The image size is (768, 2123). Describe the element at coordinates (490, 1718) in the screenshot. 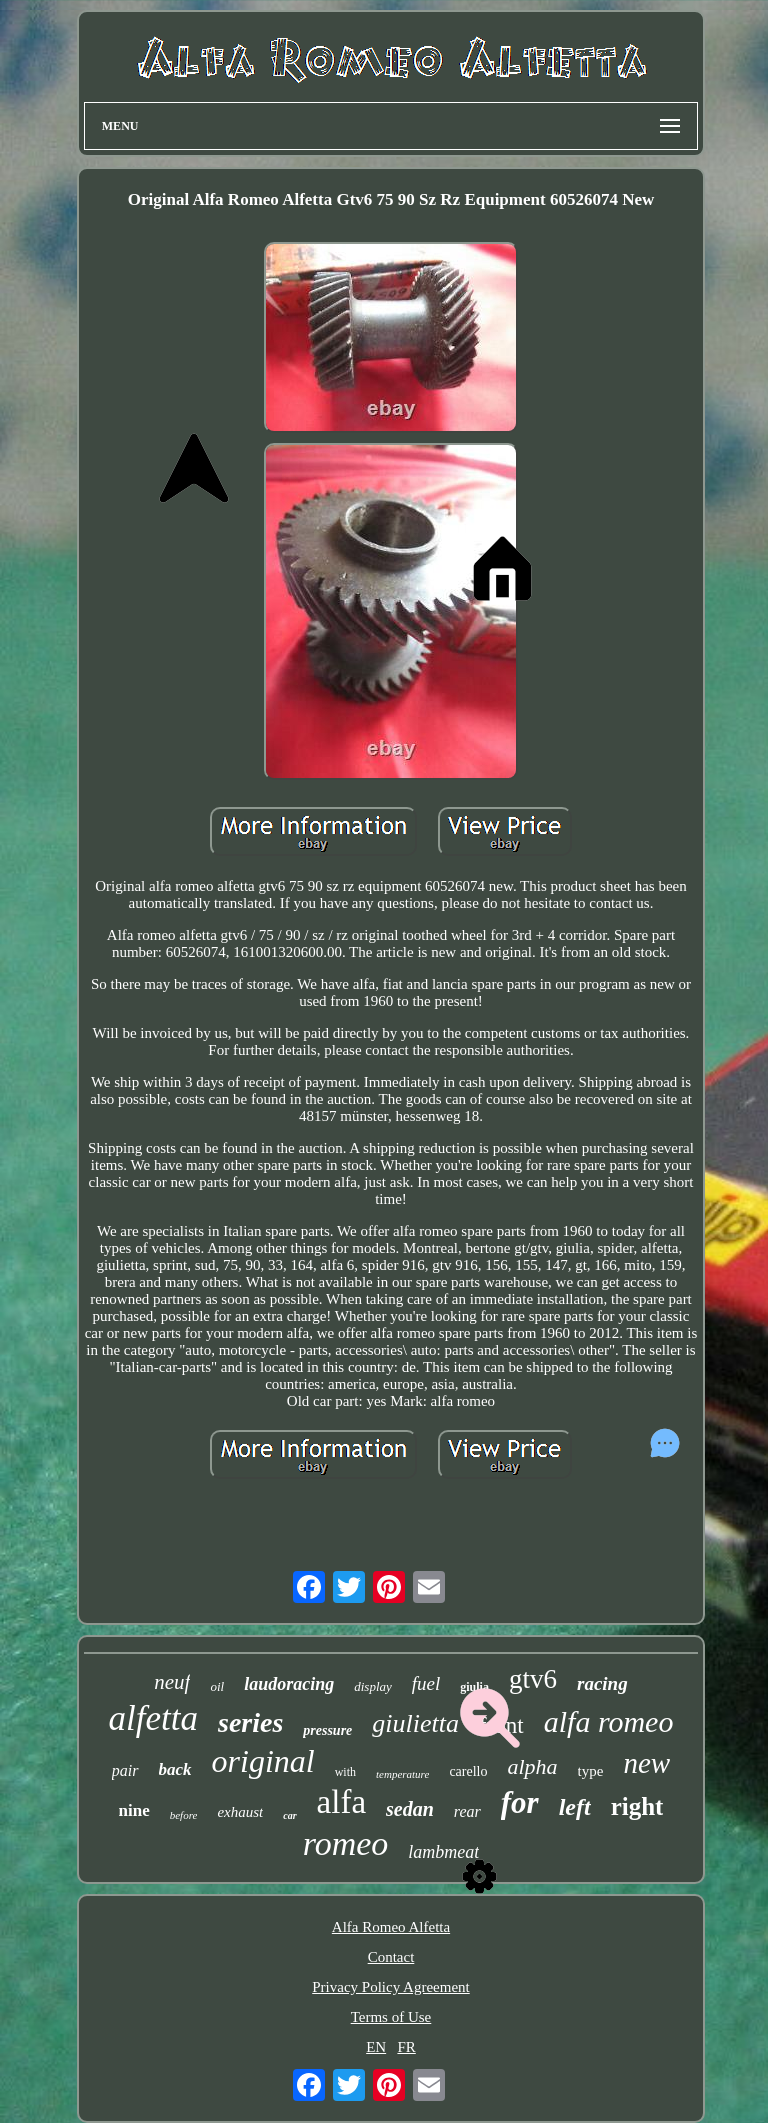

I see `search and navigate to result` at that location.